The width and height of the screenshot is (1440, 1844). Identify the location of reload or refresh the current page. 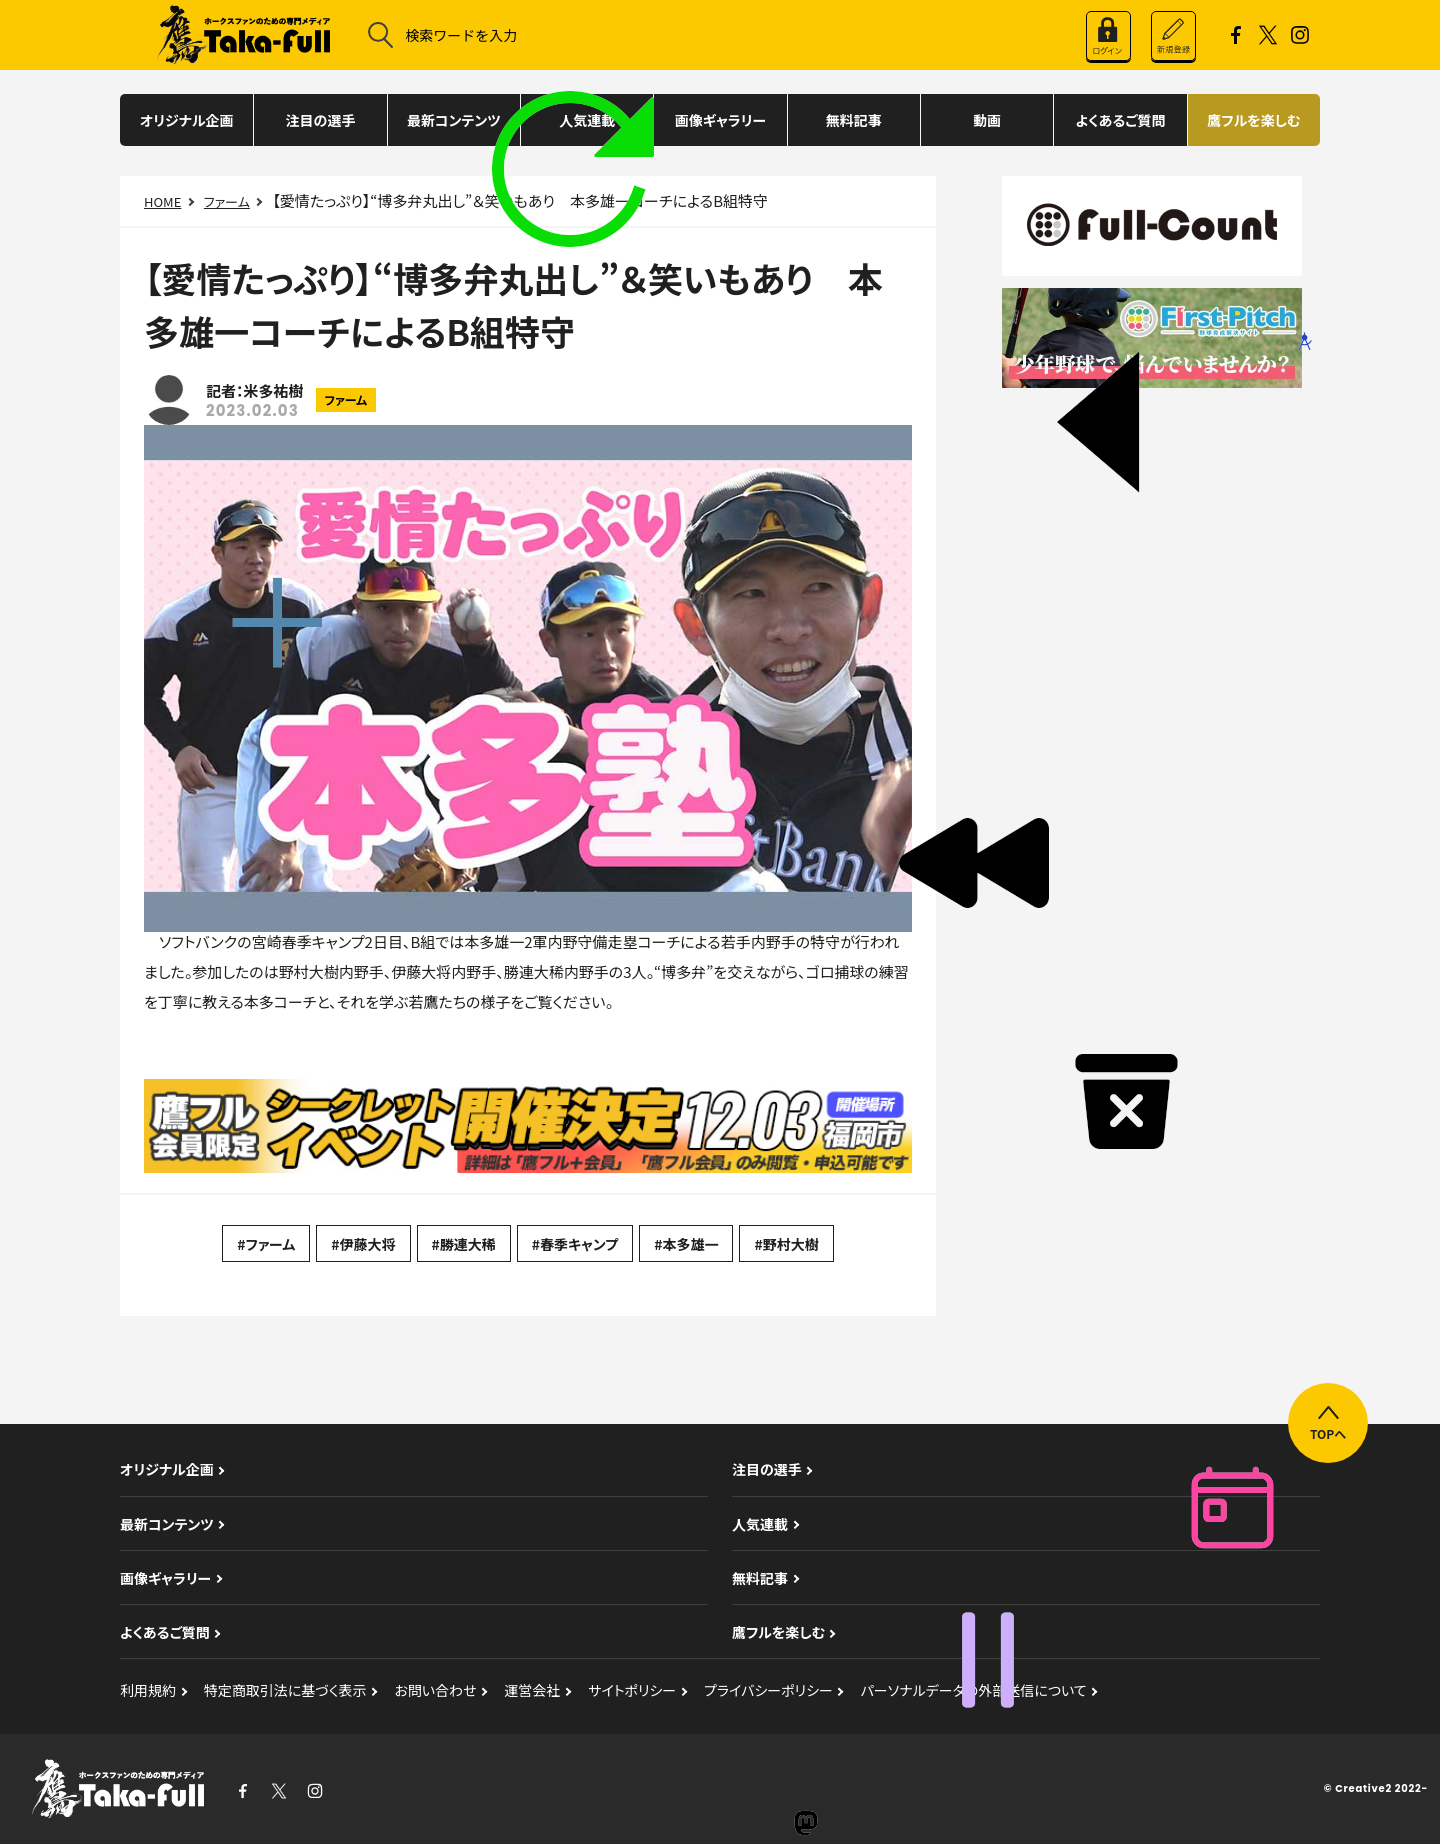
(576, 169).